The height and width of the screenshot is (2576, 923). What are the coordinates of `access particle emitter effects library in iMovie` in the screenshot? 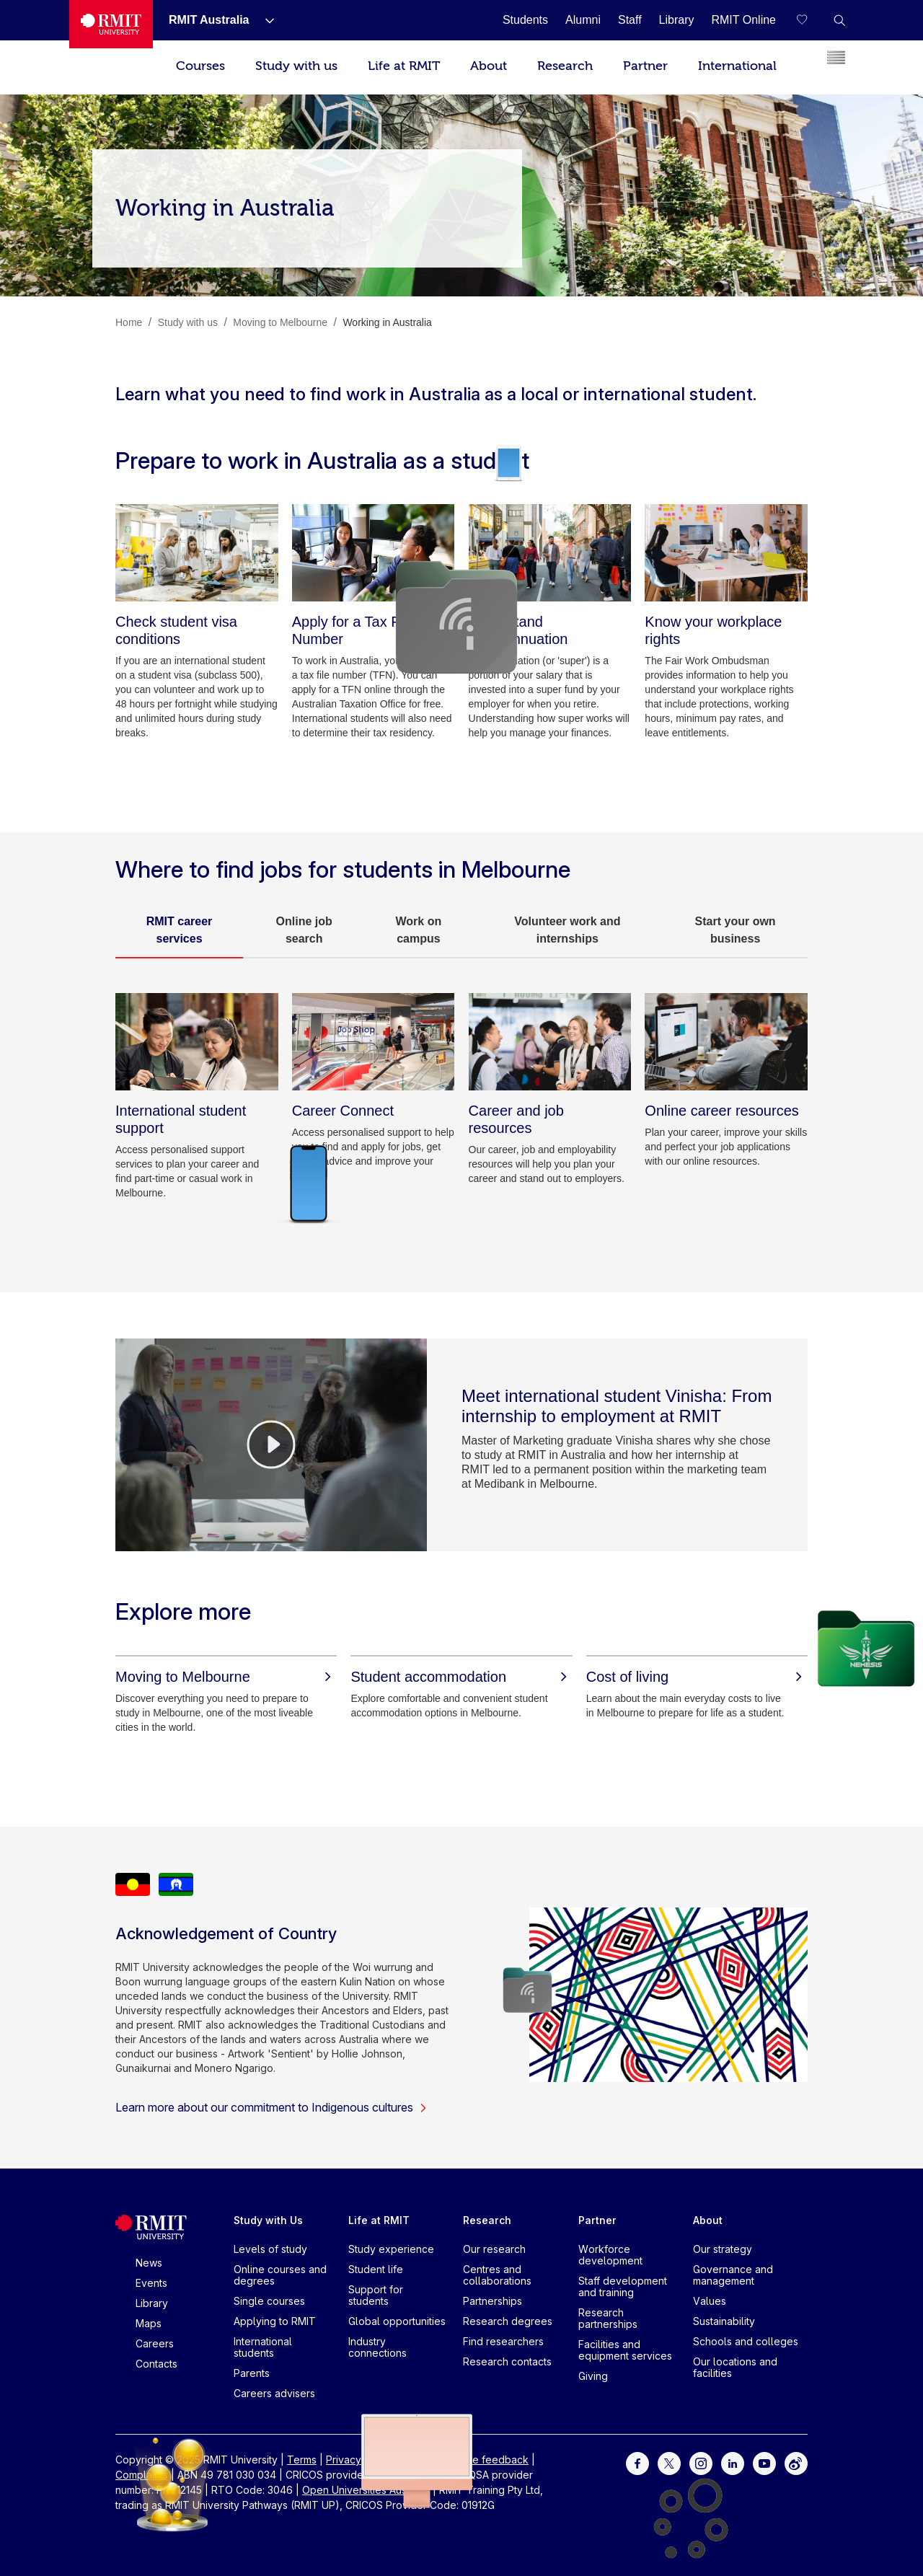 It's located at (172, 2483).